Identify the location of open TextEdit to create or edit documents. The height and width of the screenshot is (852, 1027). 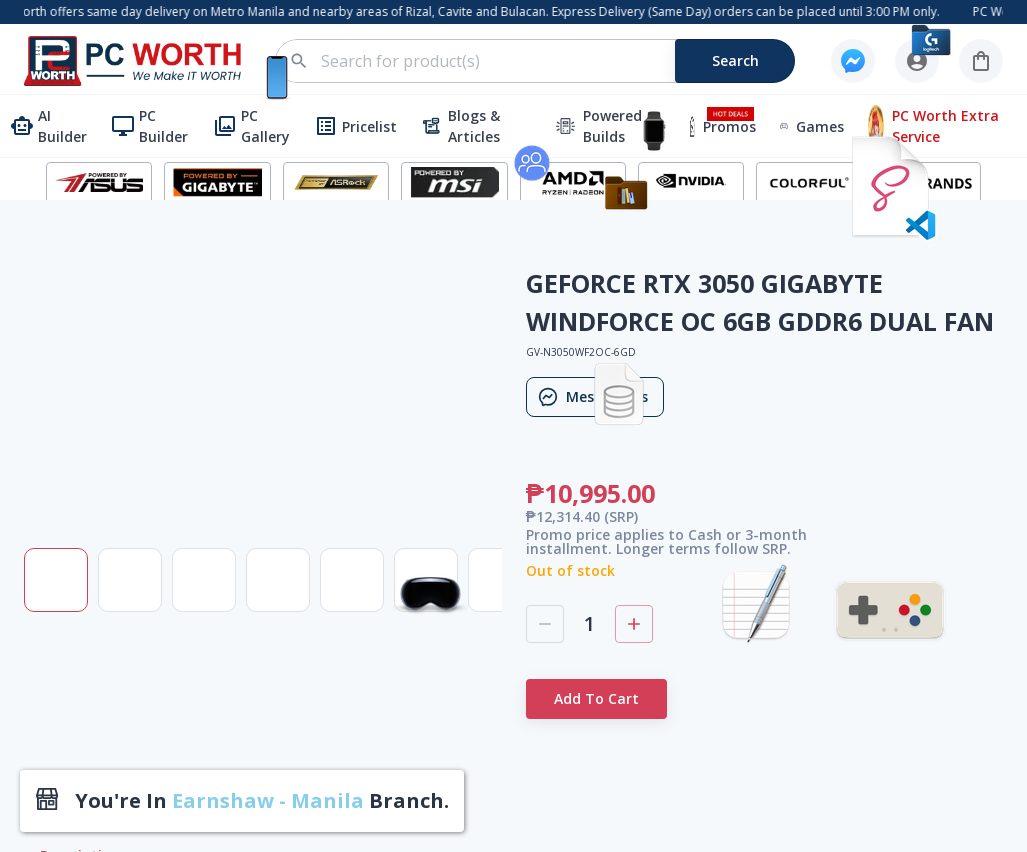
(756, 605).